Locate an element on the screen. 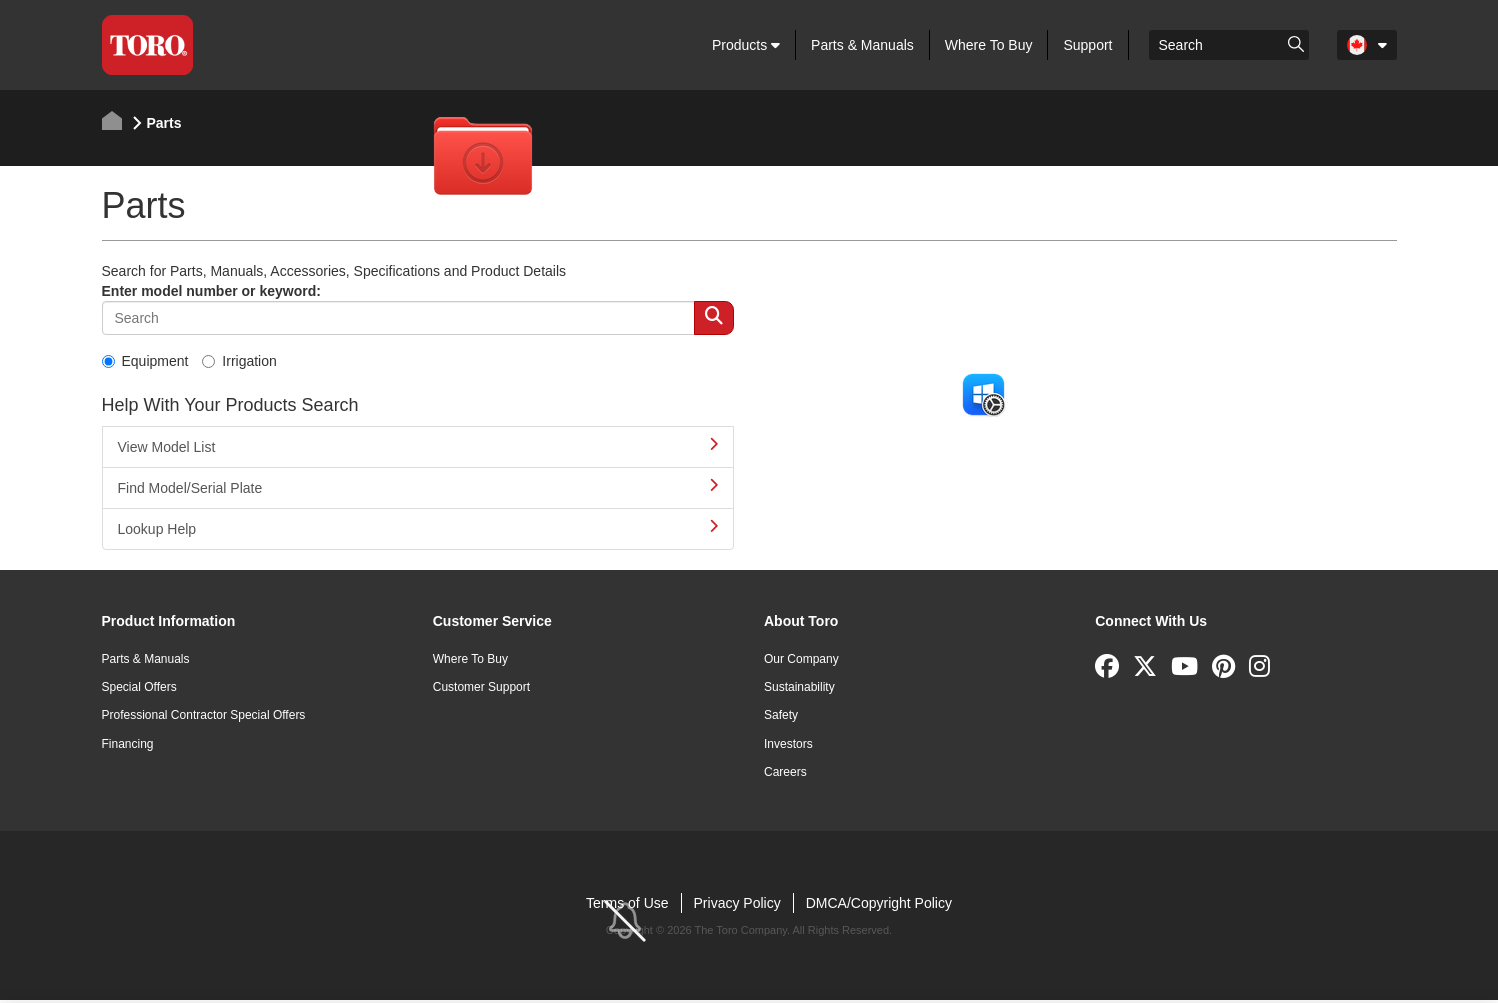  access your downloads folder is located at coordinates (483, 156).